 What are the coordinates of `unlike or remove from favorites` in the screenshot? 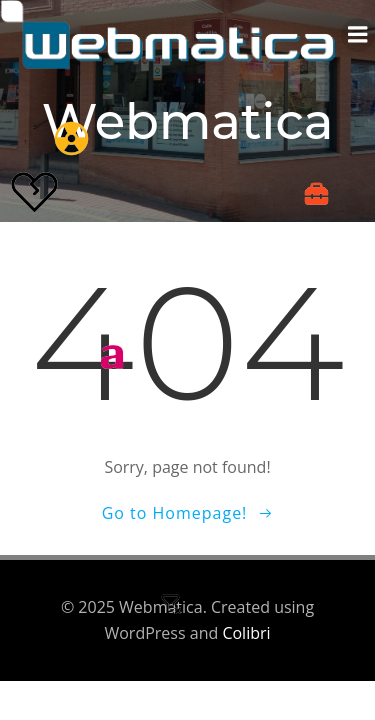 It's located at (34, 190).